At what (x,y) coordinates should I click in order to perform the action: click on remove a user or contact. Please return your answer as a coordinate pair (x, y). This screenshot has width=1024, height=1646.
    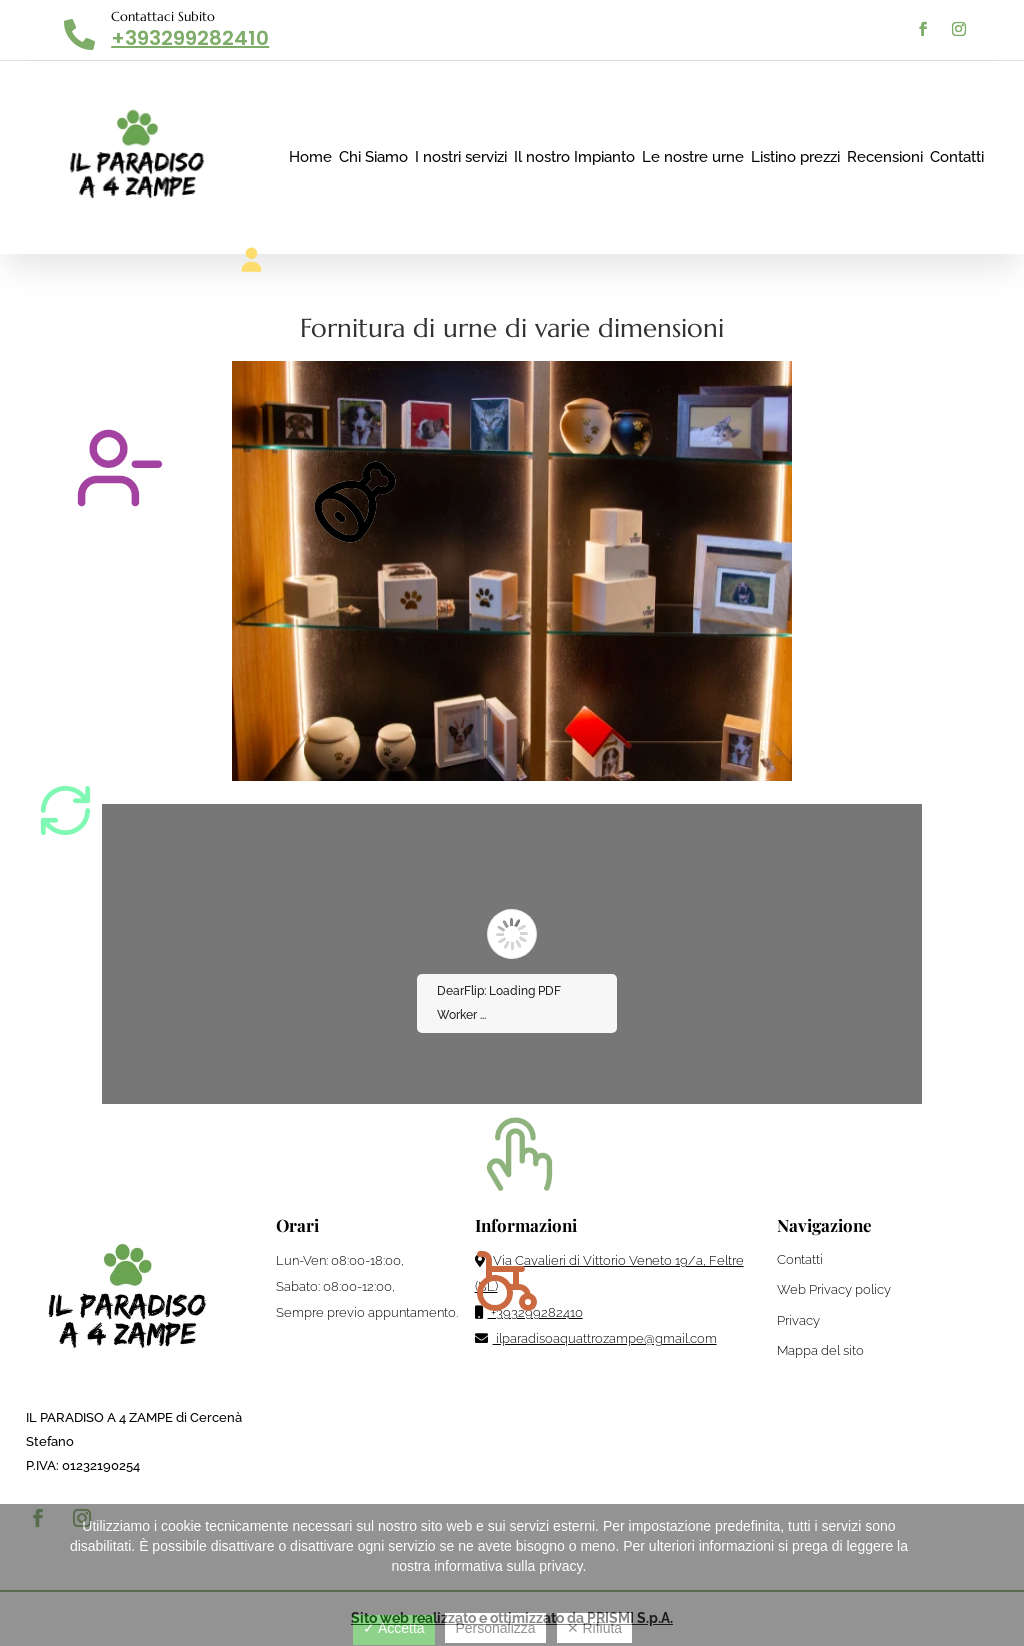
    Looking at the image, I should click on (120, 468).